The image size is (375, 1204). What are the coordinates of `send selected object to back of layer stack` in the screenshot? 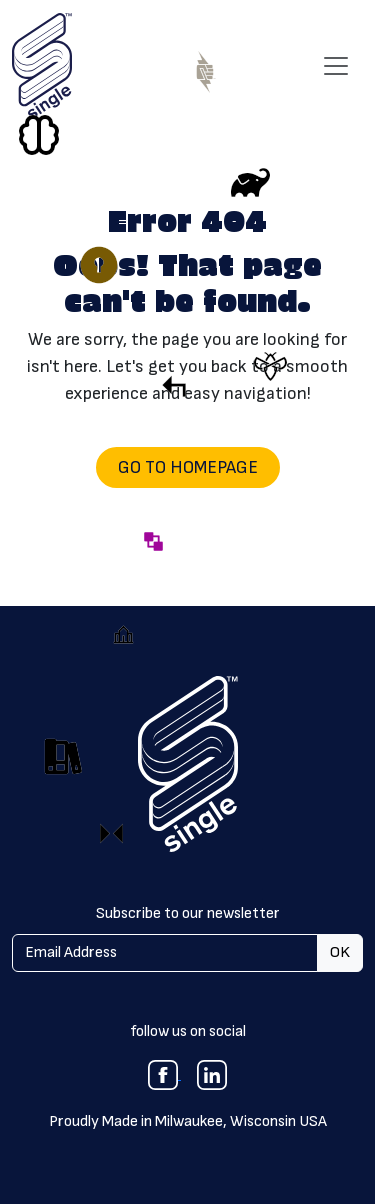 It's located at (153, 541).